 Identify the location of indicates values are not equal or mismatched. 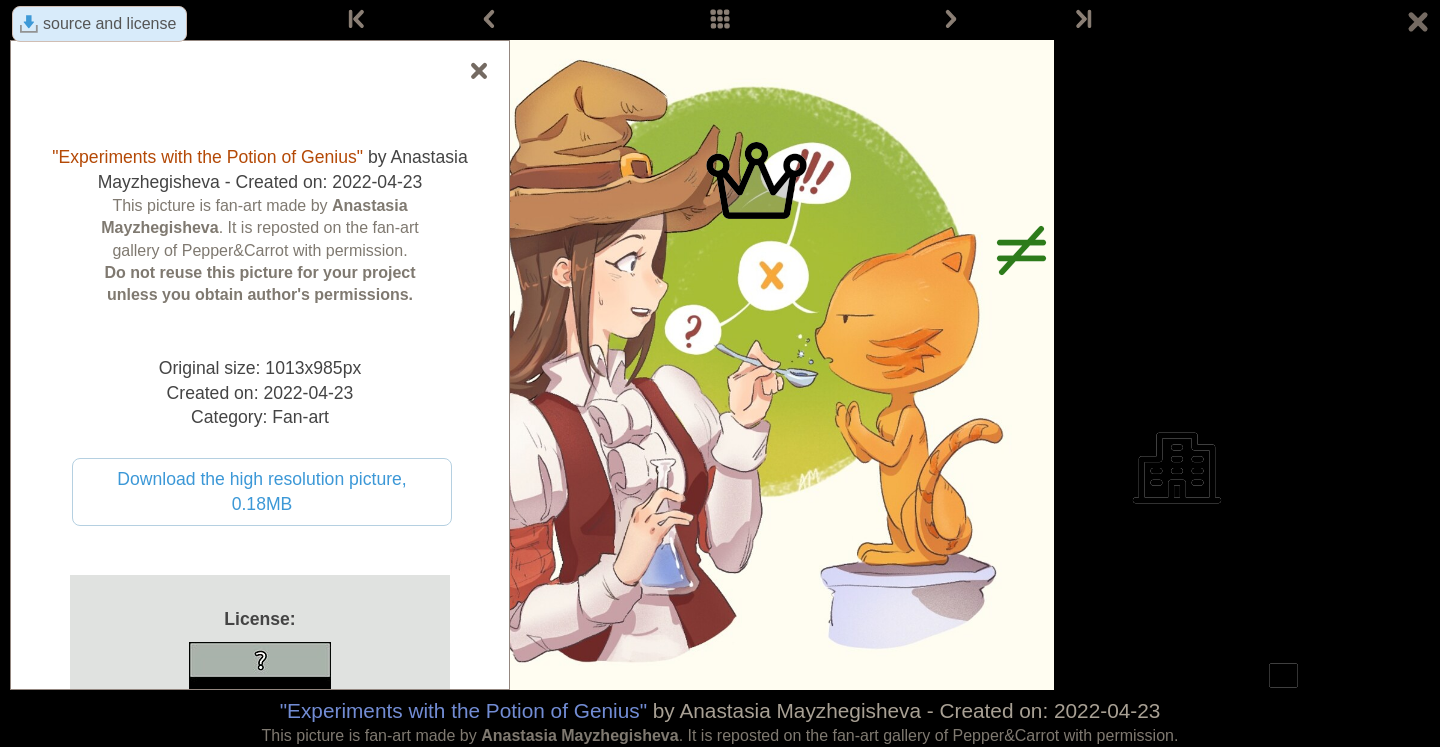
(1021, 250).